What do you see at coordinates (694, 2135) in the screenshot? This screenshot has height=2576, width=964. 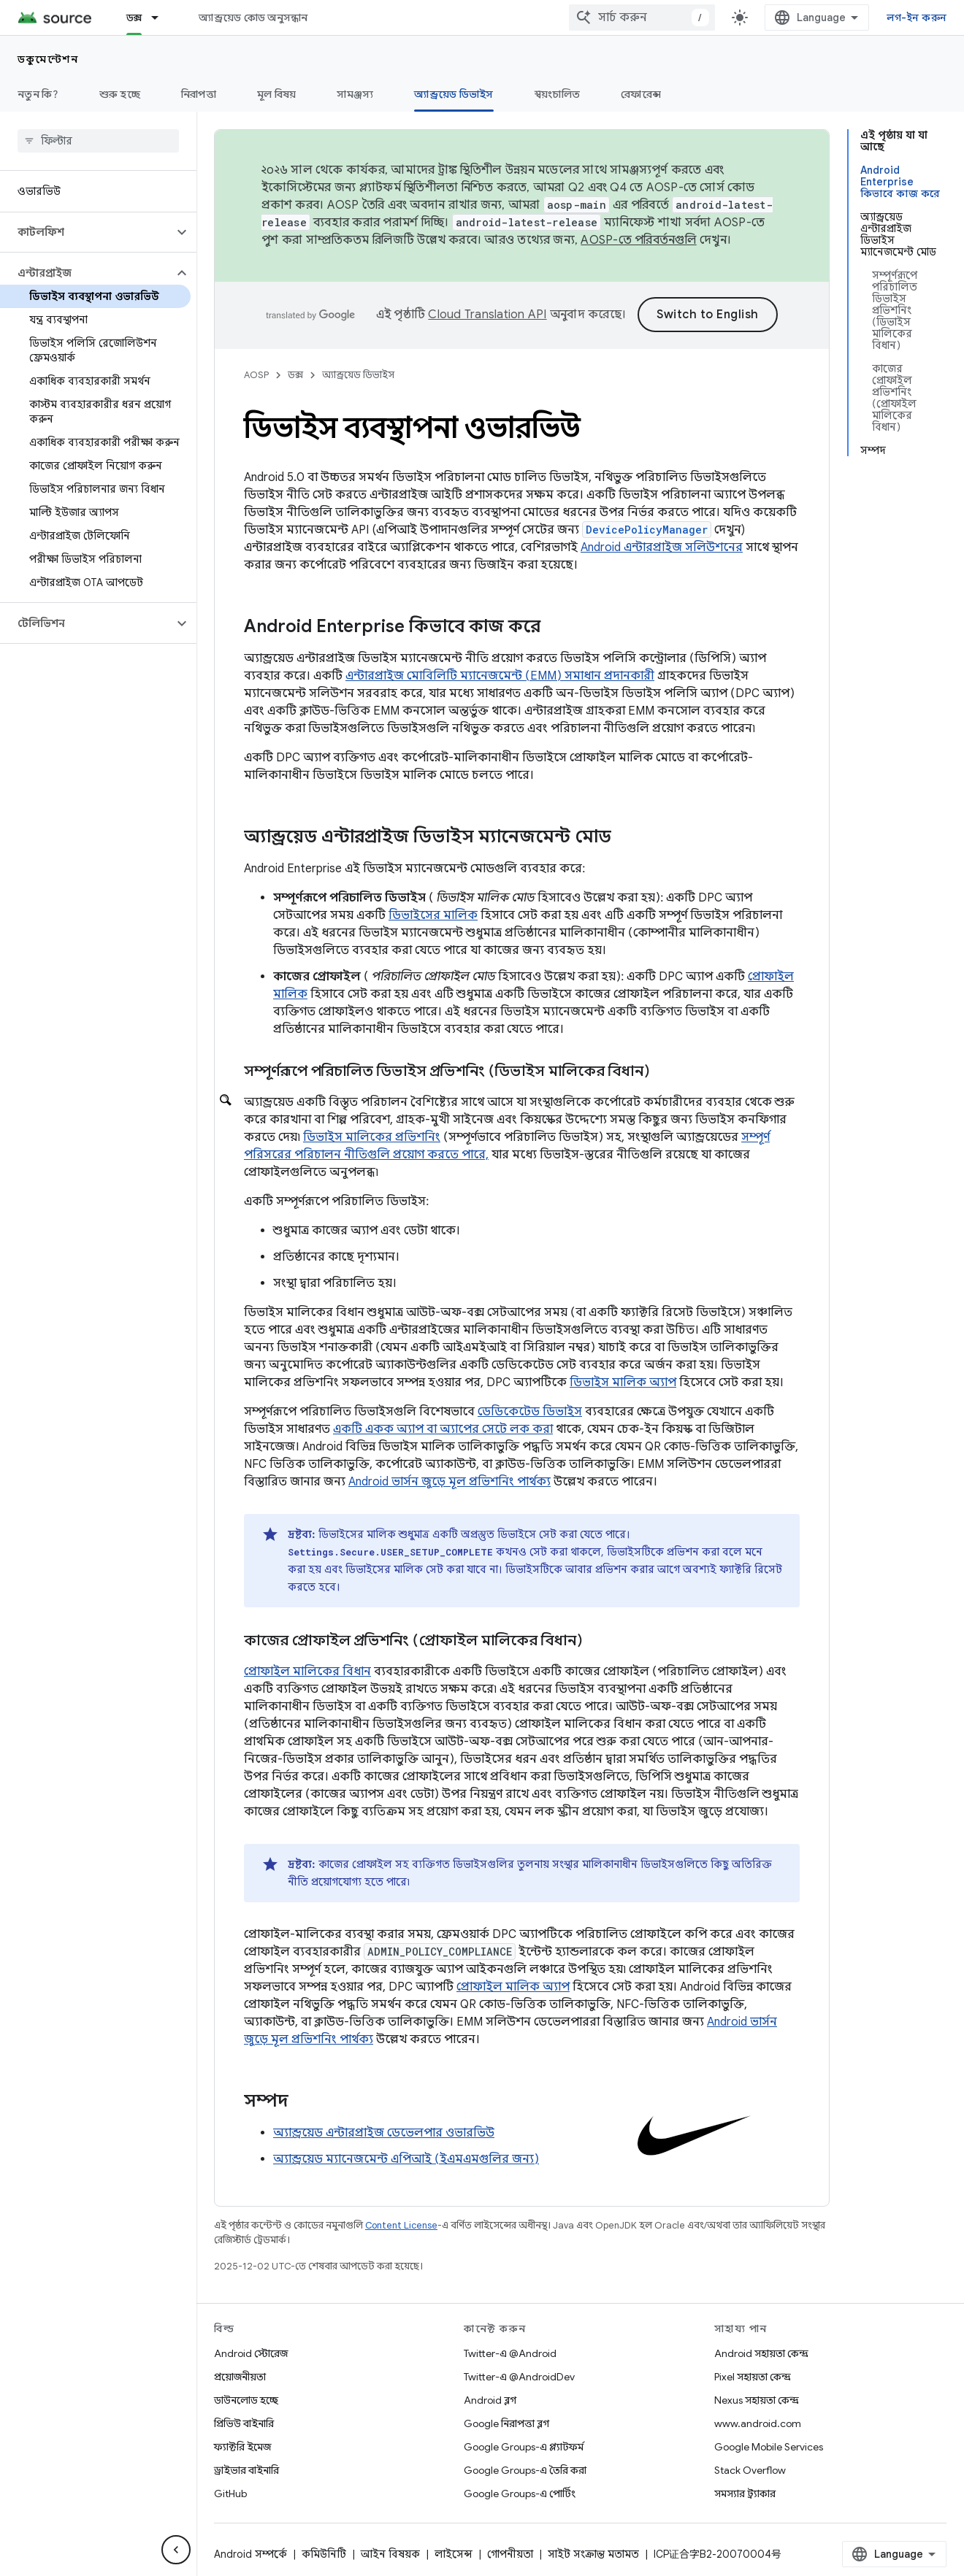 I see `Nike brand logo` at bounding box center [694, 2135].